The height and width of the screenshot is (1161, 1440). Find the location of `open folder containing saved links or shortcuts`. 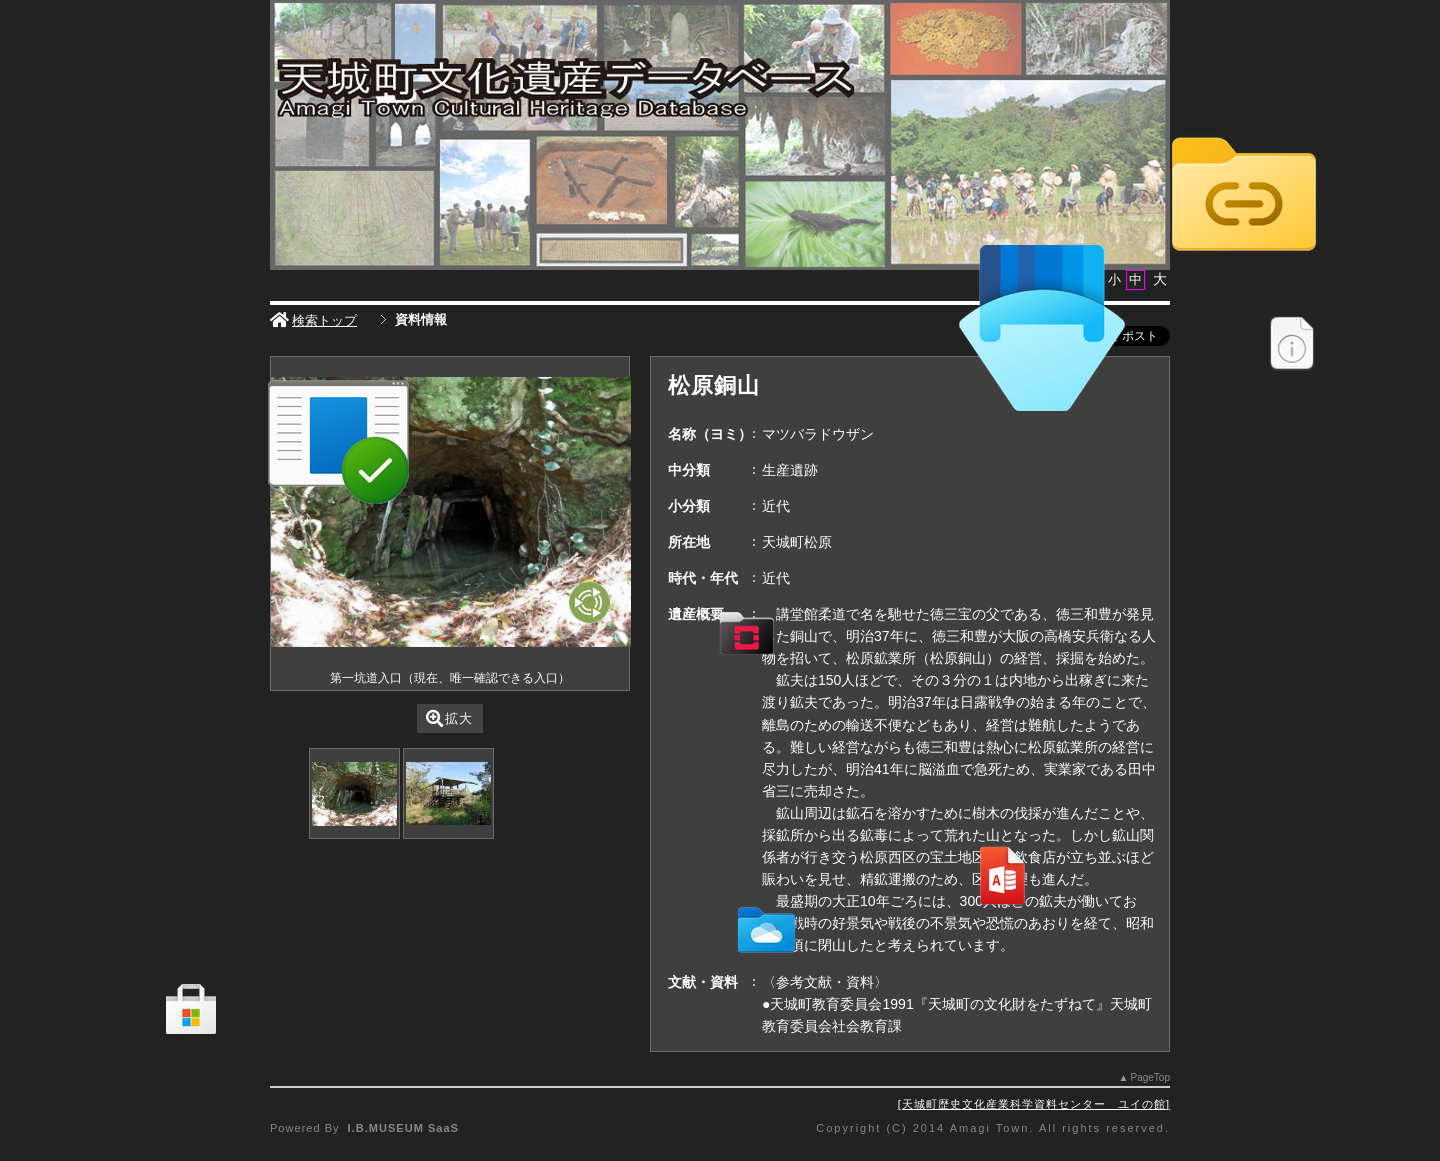

open folder containing saved links or shortcuts is located at coordinates (1244, 198).